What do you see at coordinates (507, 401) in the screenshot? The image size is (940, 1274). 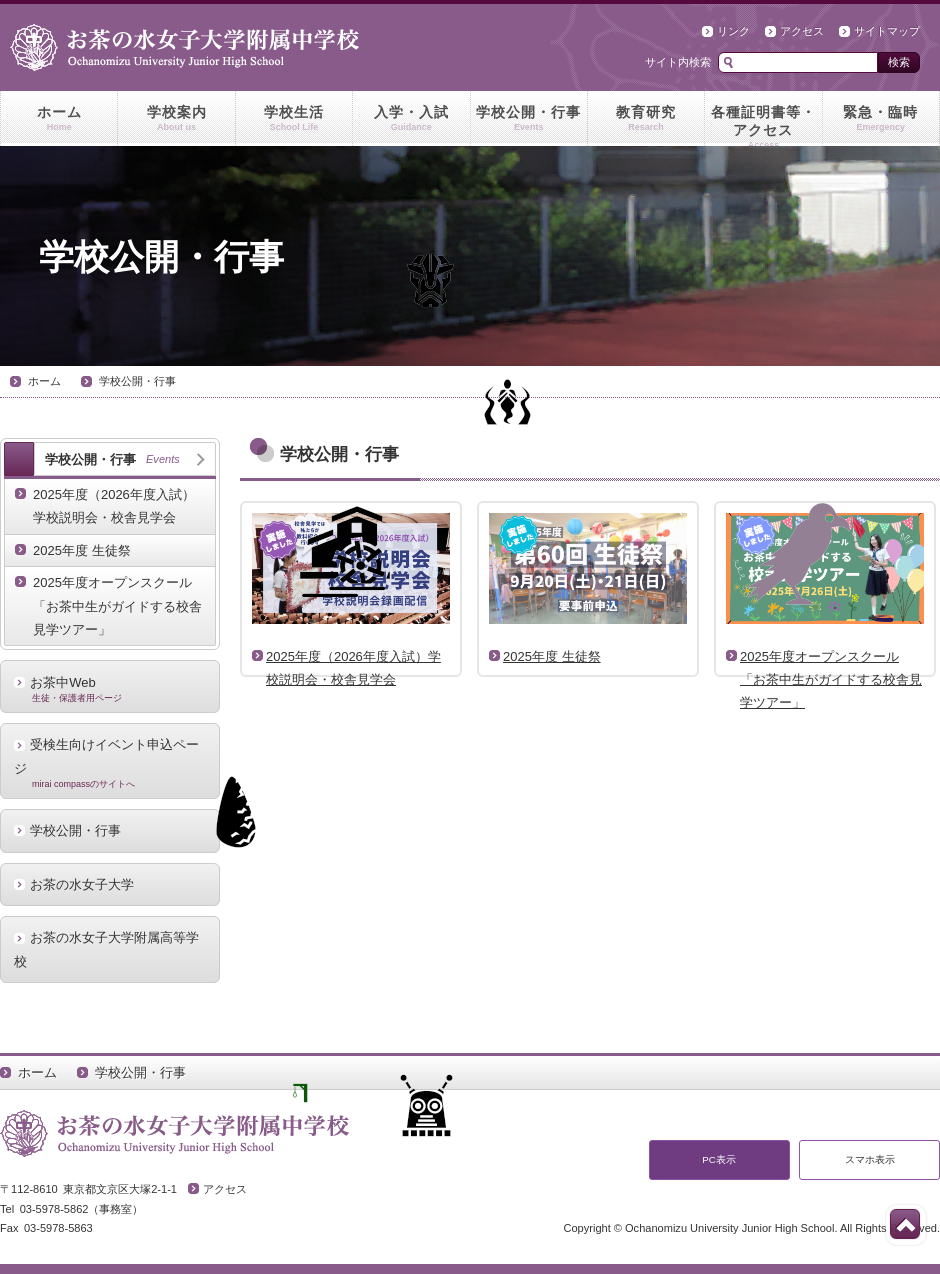 I see `view character soul or spirit stats` at bounding box center [507, 401].